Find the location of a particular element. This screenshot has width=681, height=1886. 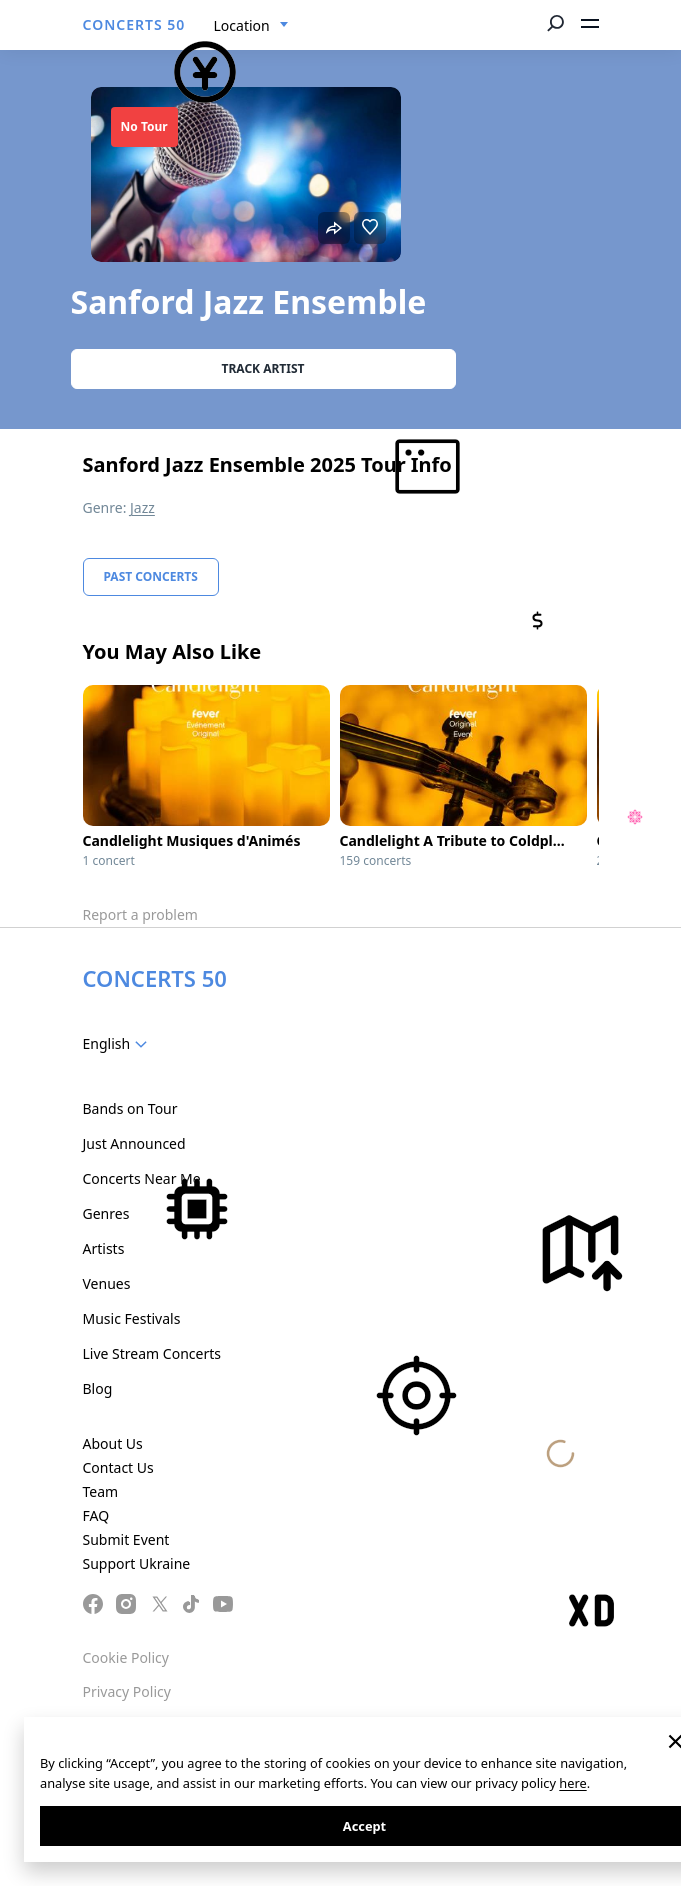

center map on current location is located at coordinates (416, 1395).